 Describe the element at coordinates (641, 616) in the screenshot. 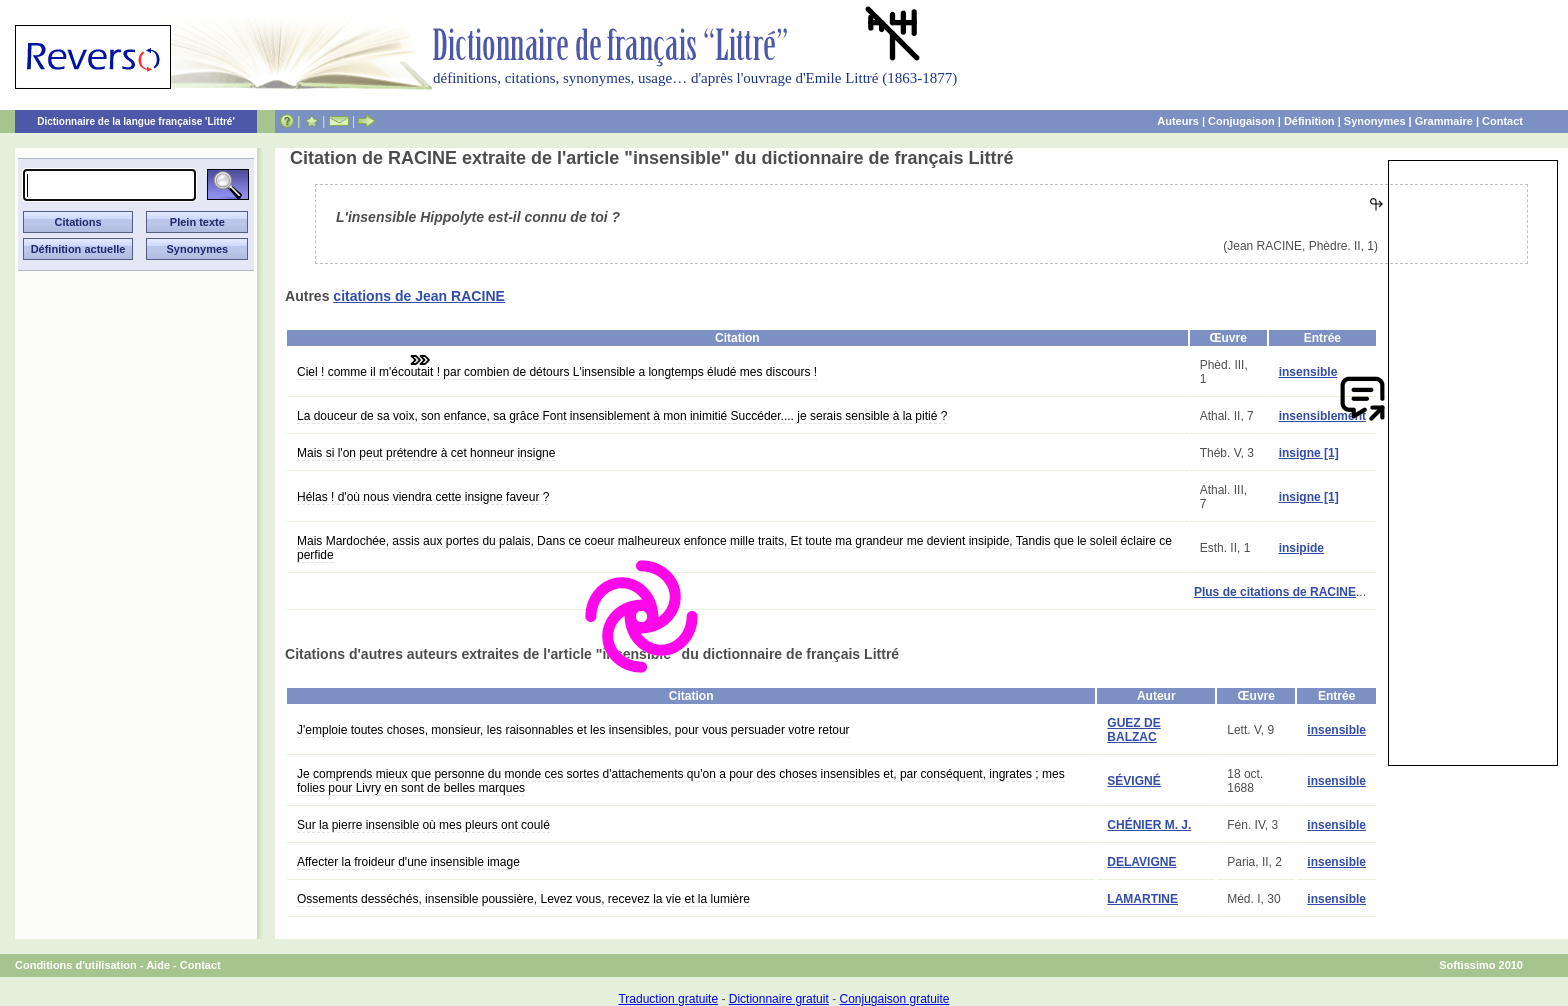

I see `loading or processing content` at that location.